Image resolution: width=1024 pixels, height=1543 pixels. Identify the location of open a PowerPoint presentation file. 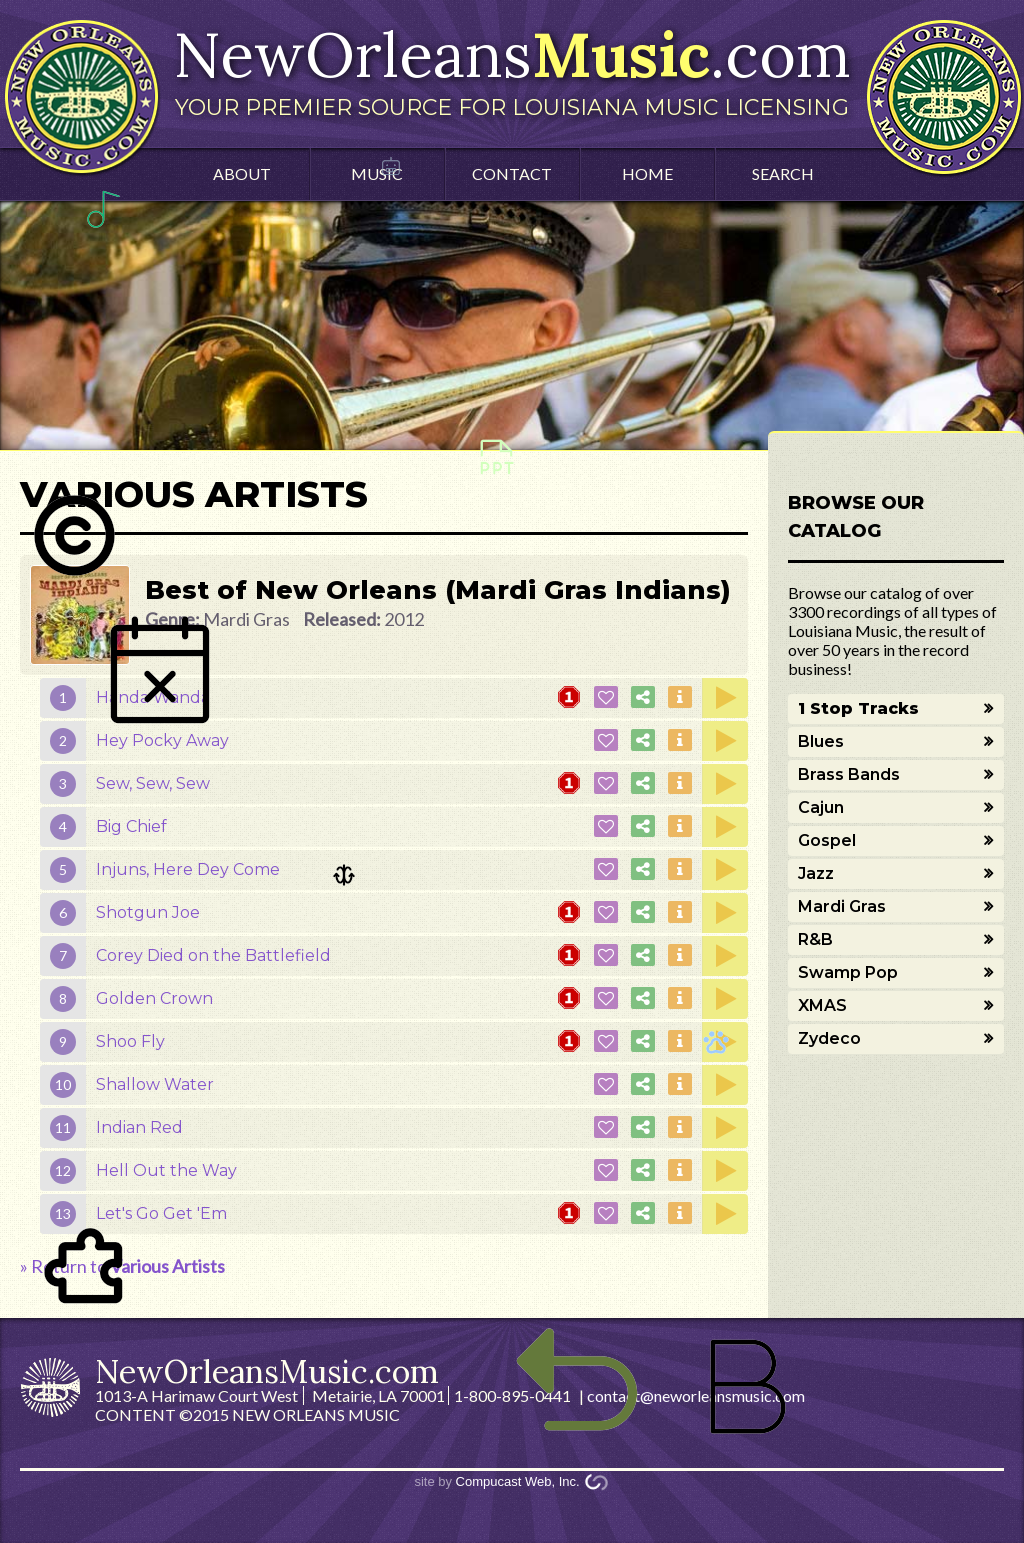
(496, 458).